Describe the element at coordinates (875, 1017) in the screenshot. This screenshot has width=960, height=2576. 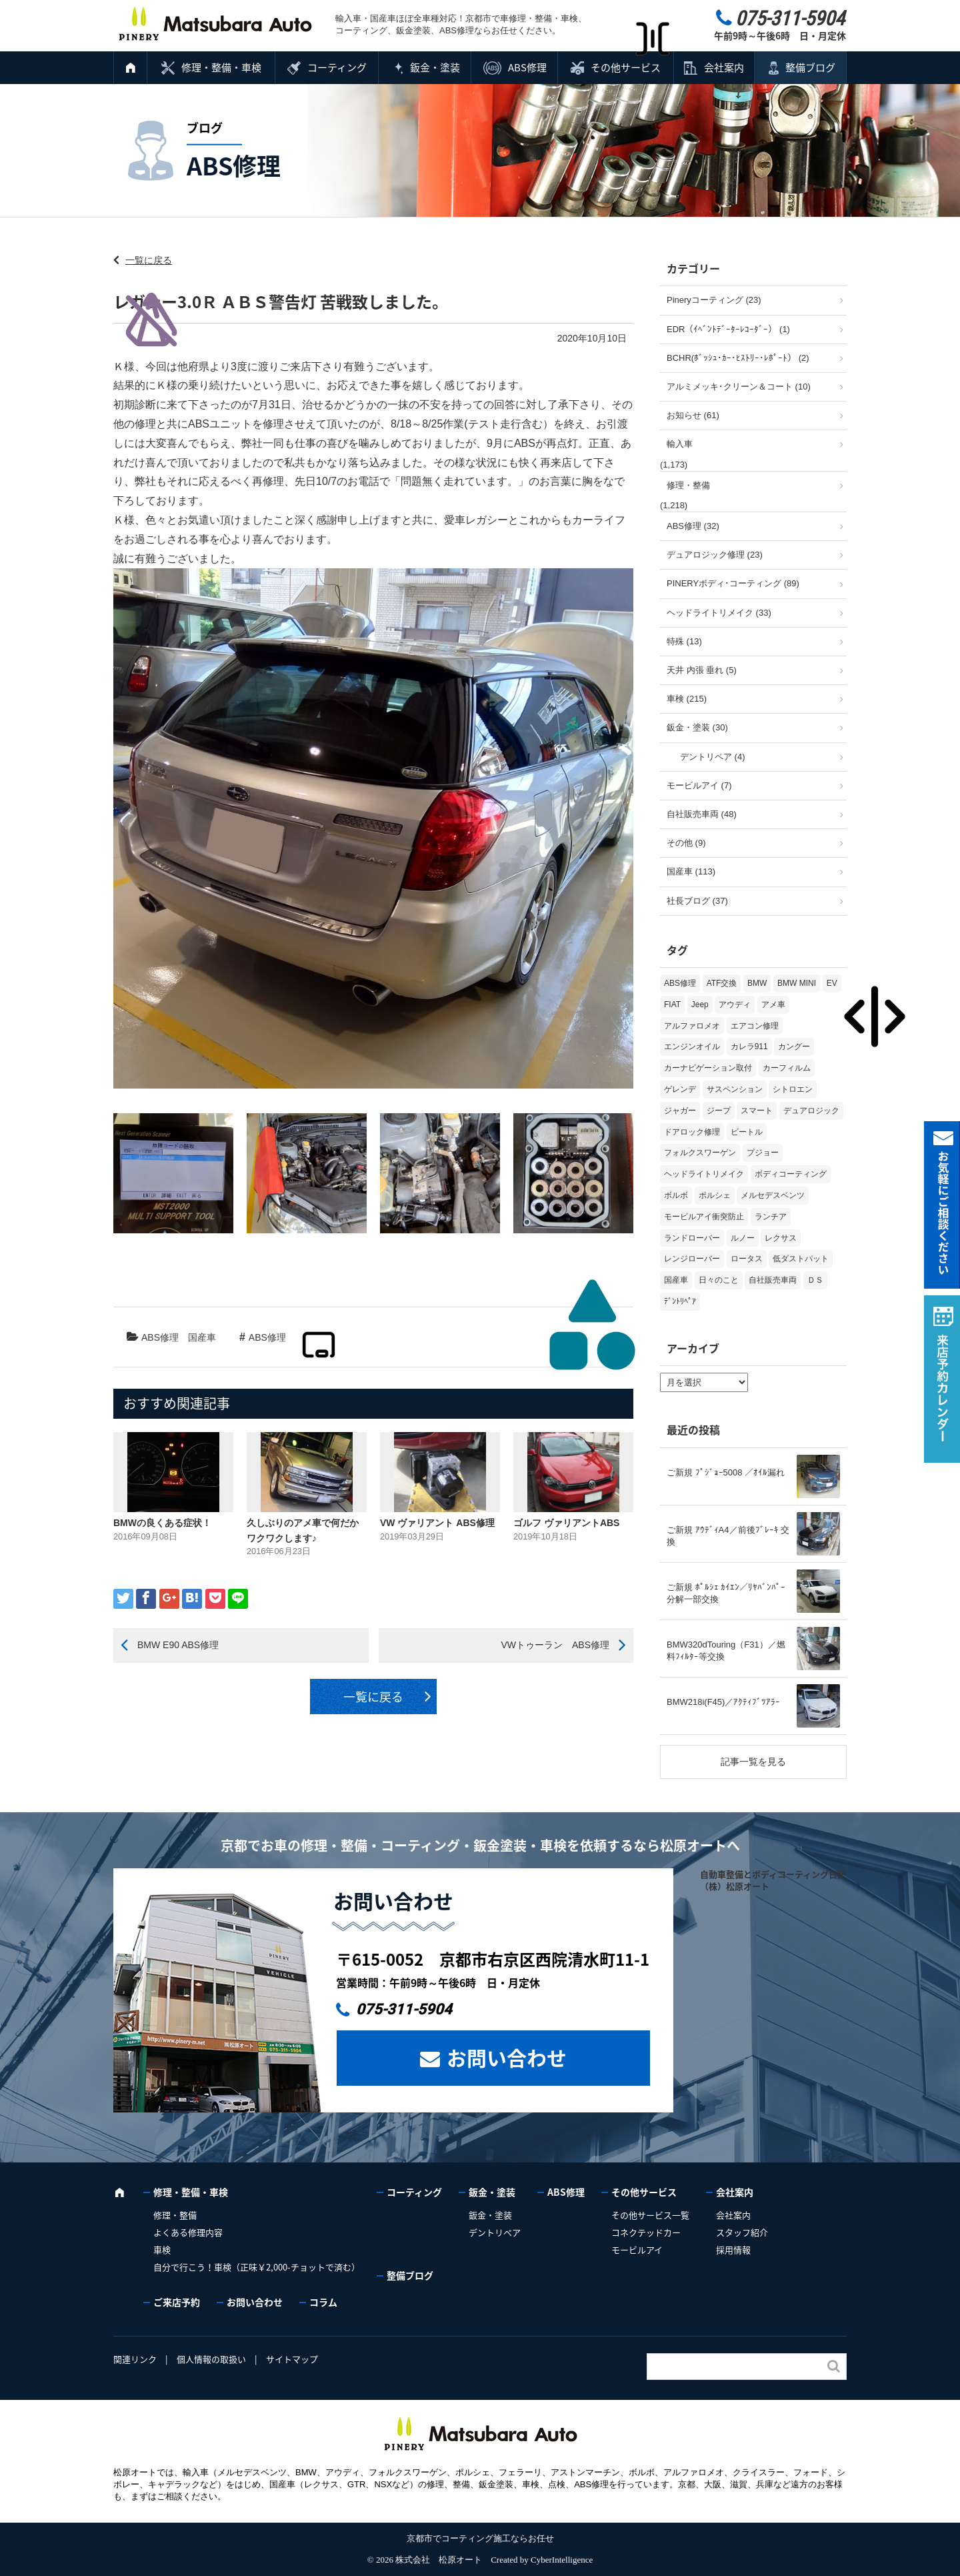
I see `insert a vertical divider between elements` at that location.